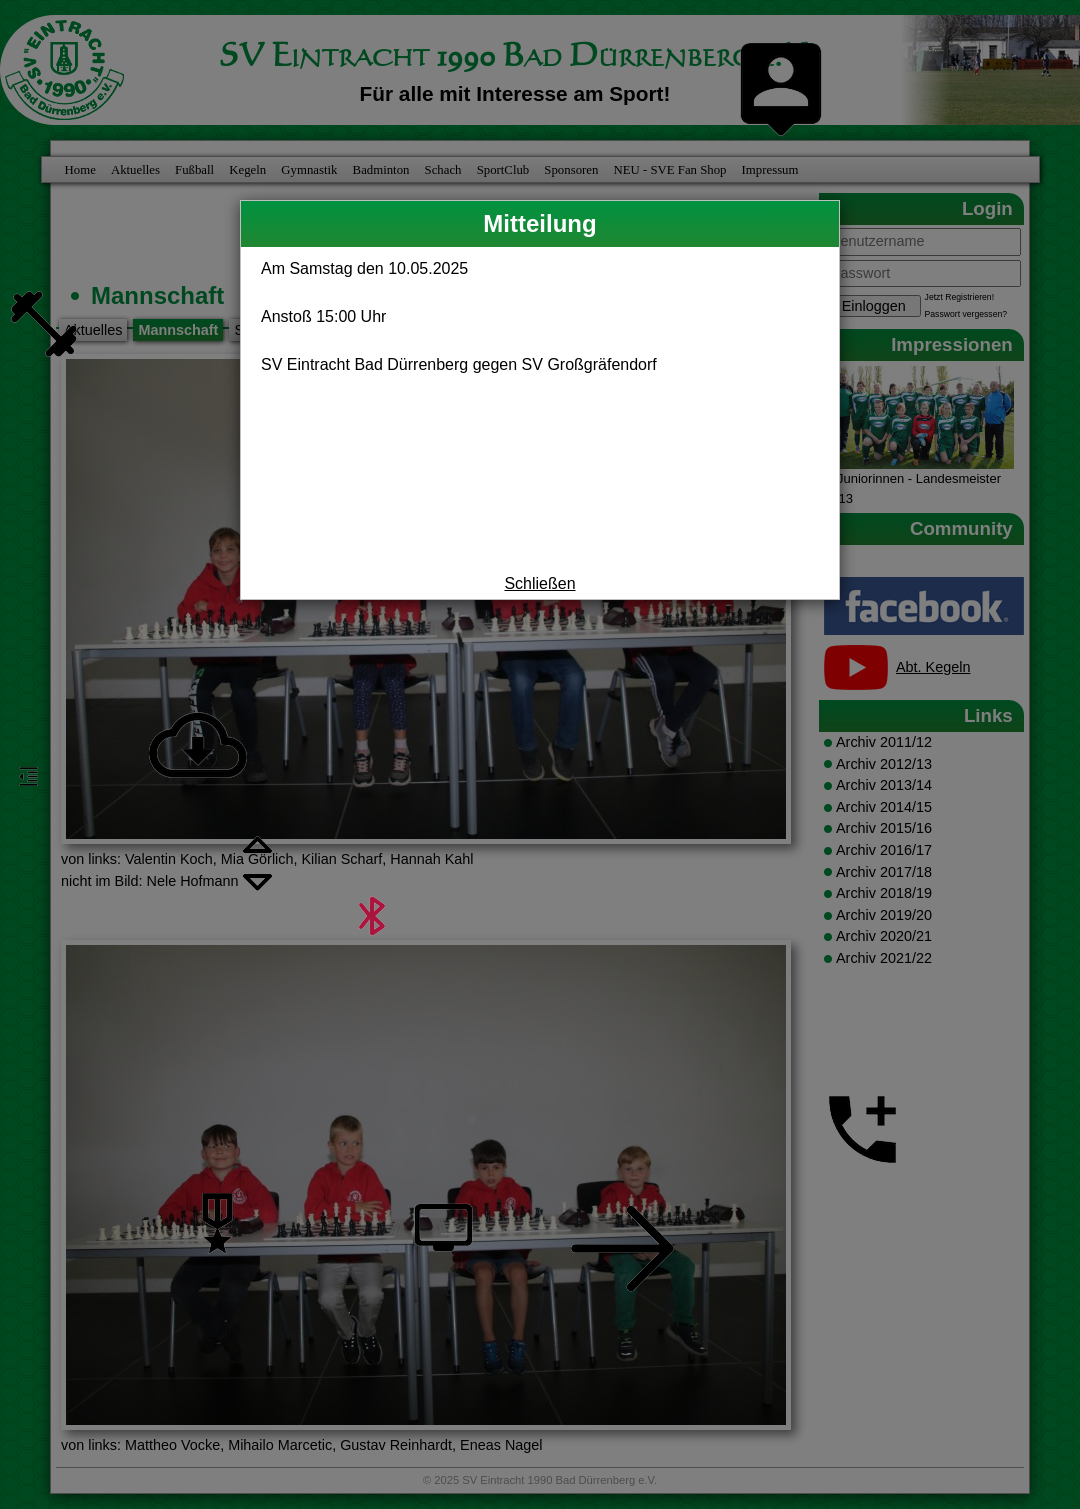  I want to click on access tv or display settings, so click(443, 1227).